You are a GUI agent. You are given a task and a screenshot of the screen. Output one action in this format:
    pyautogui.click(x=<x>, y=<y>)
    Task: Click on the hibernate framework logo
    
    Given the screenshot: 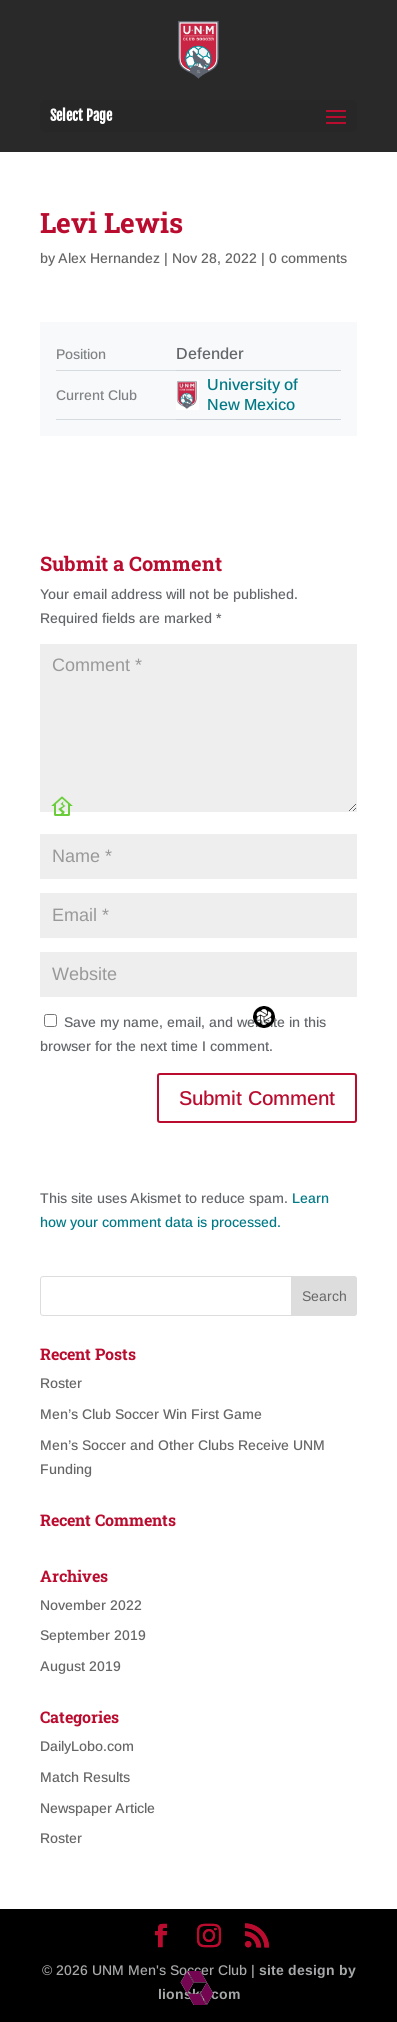 What is the action you would take?
    pyautogui.click(x=197, y=1988)
    